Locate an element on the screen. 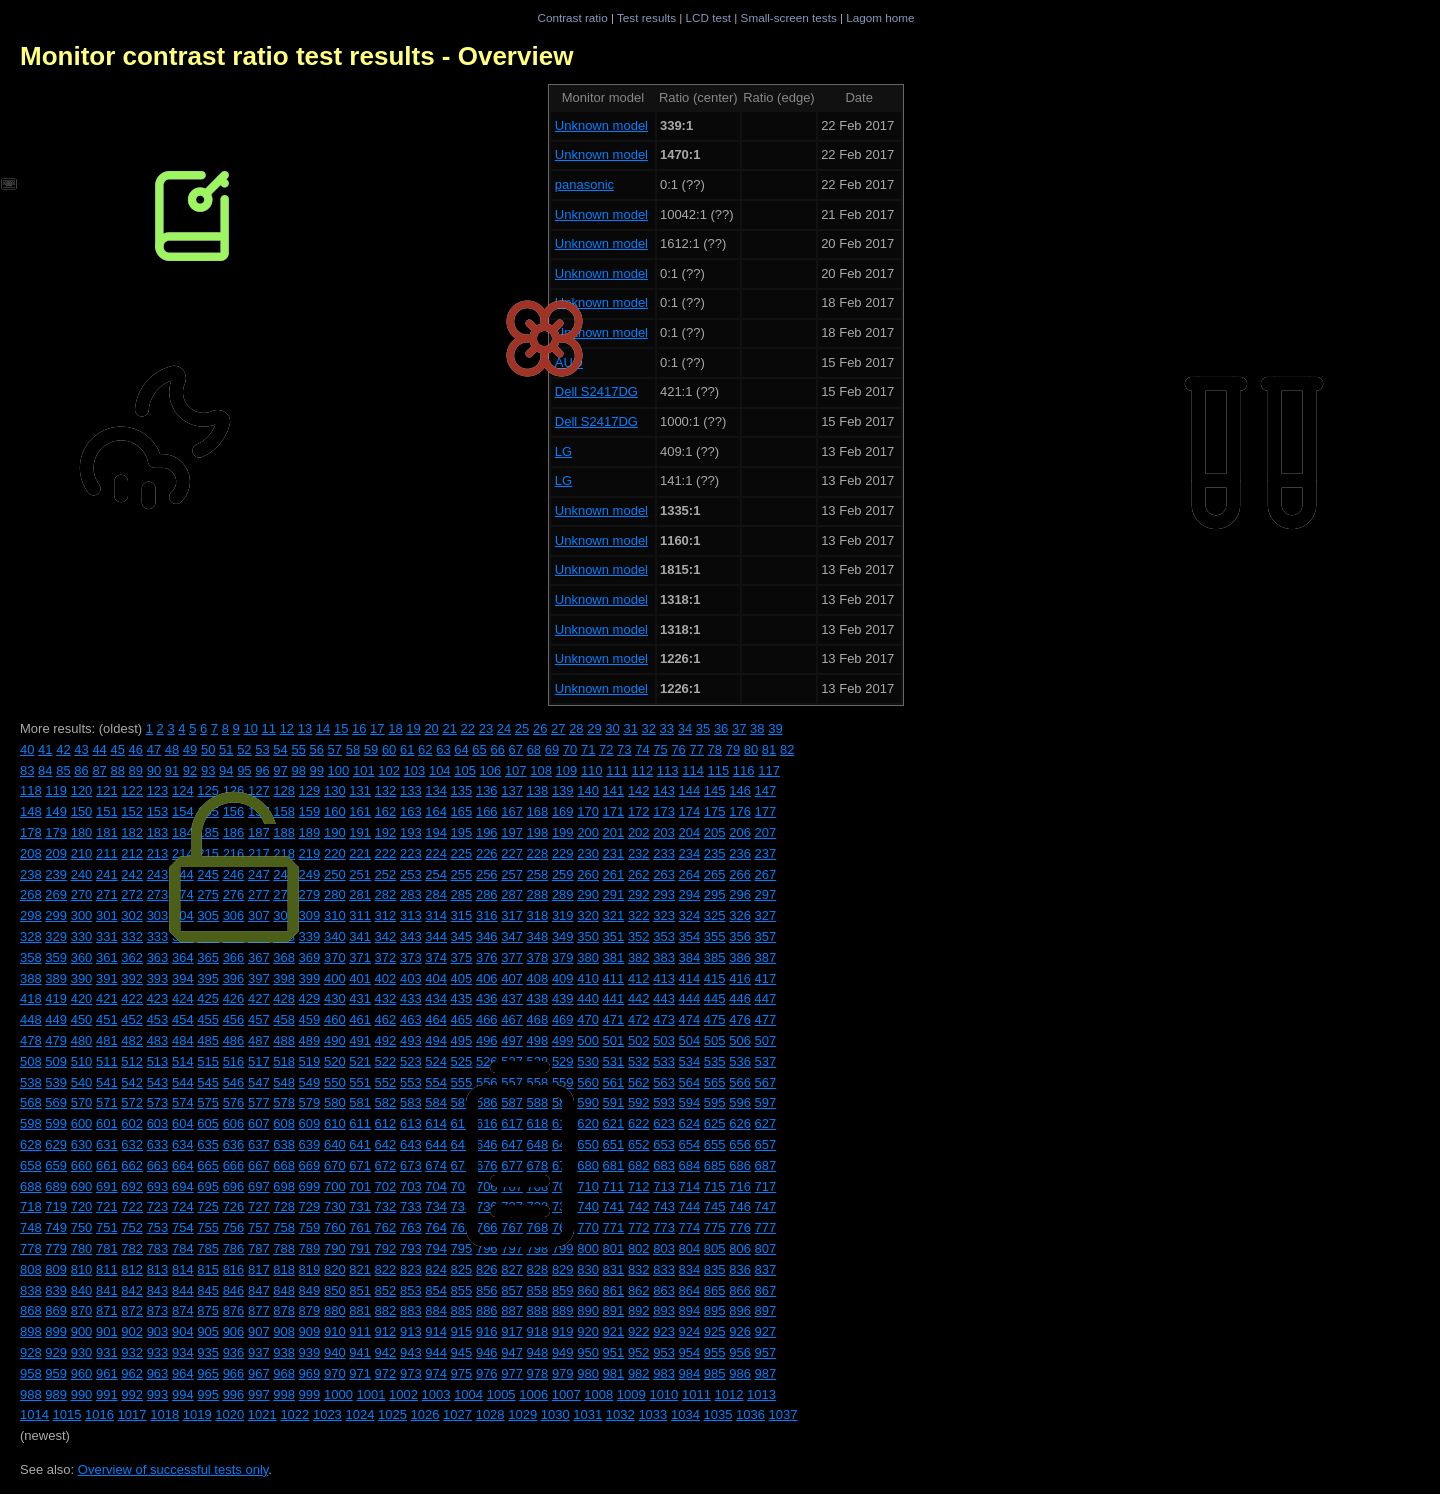 The image size is (1440, 1494). indicates nighttime rainy weather conditions is located at coordinates (155, 433).